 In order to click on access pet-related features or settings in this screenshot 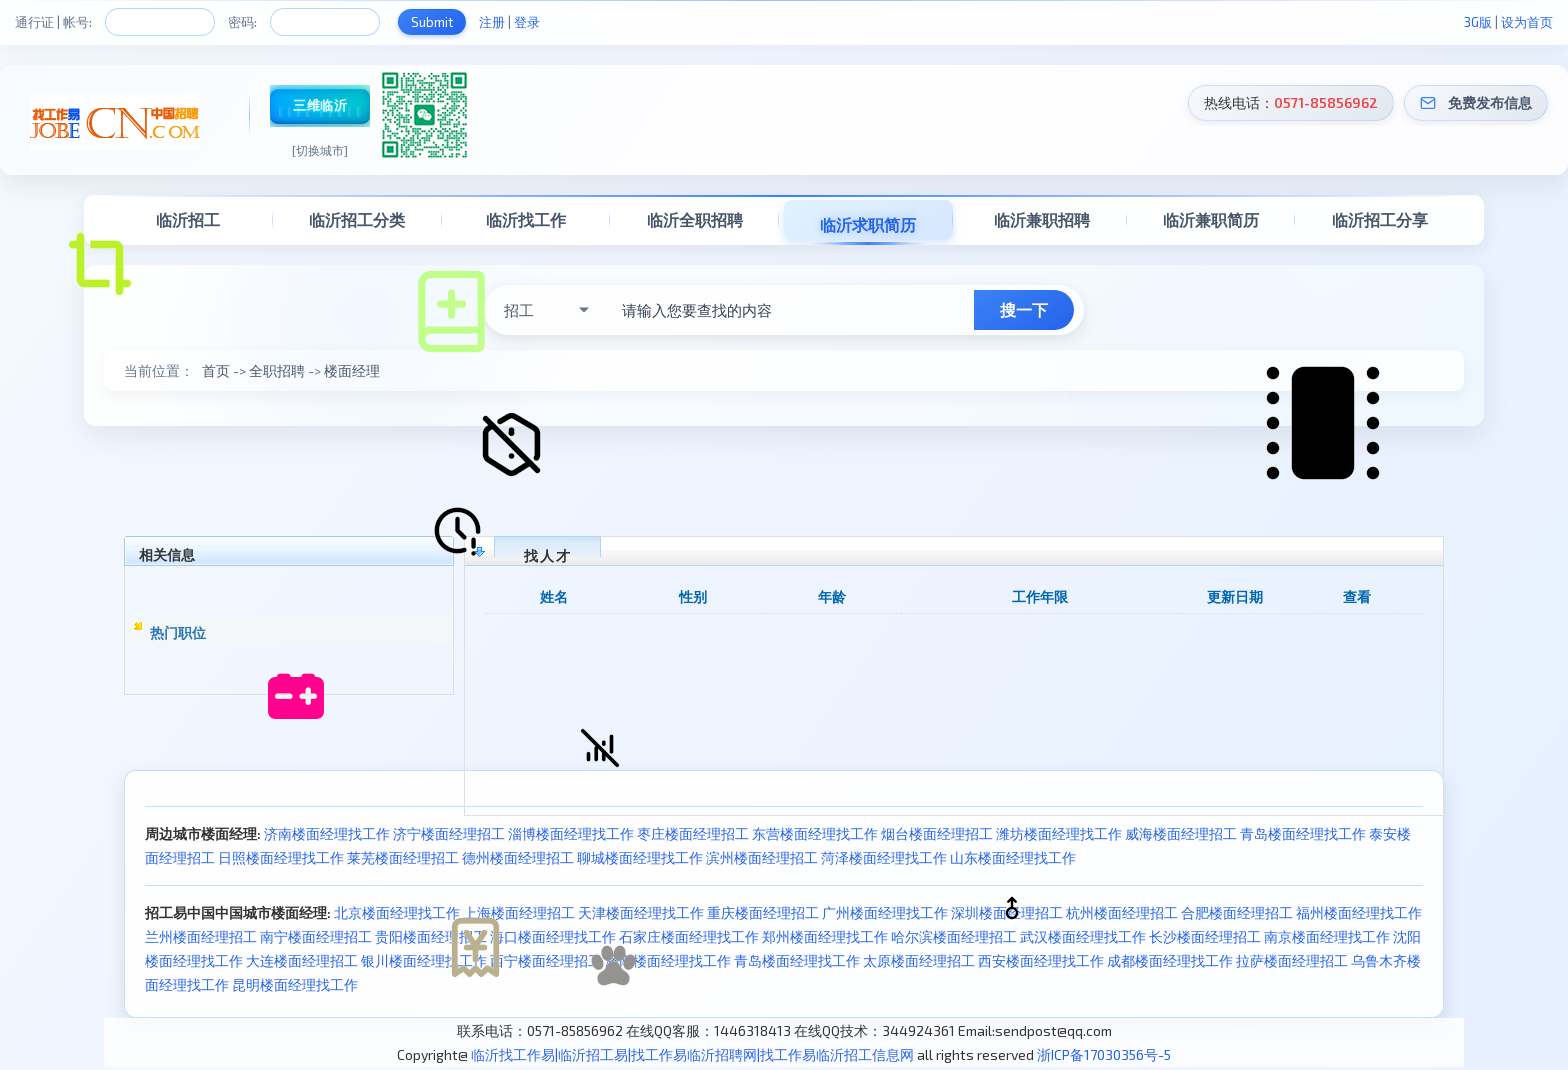, I will do `click(613, 965)`.